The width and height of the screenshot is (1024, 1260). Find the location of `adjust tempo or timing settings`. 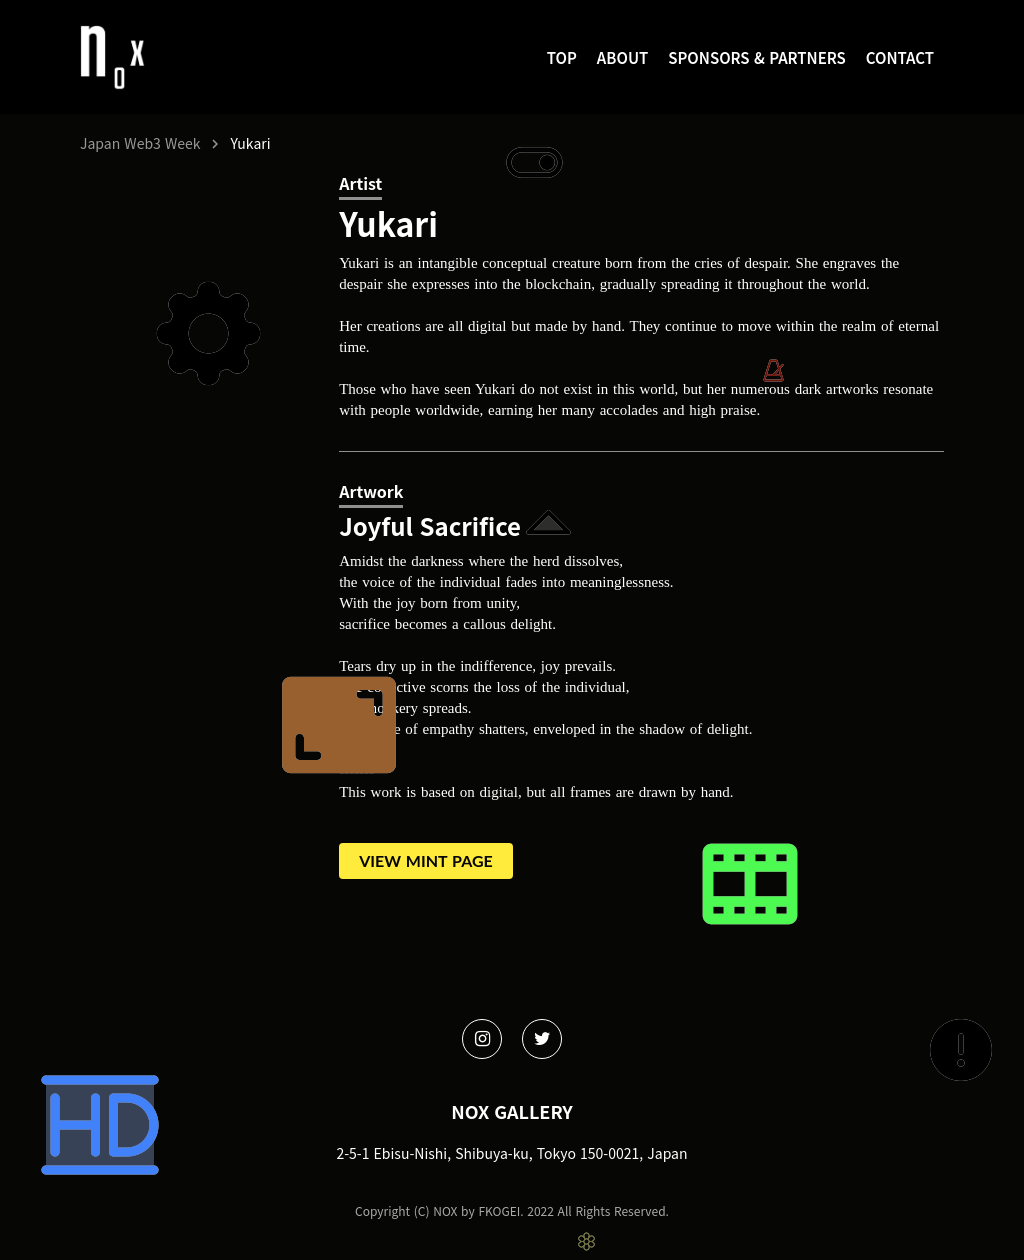

adjust tempo or timing settings is located at coordinates (773, 370).